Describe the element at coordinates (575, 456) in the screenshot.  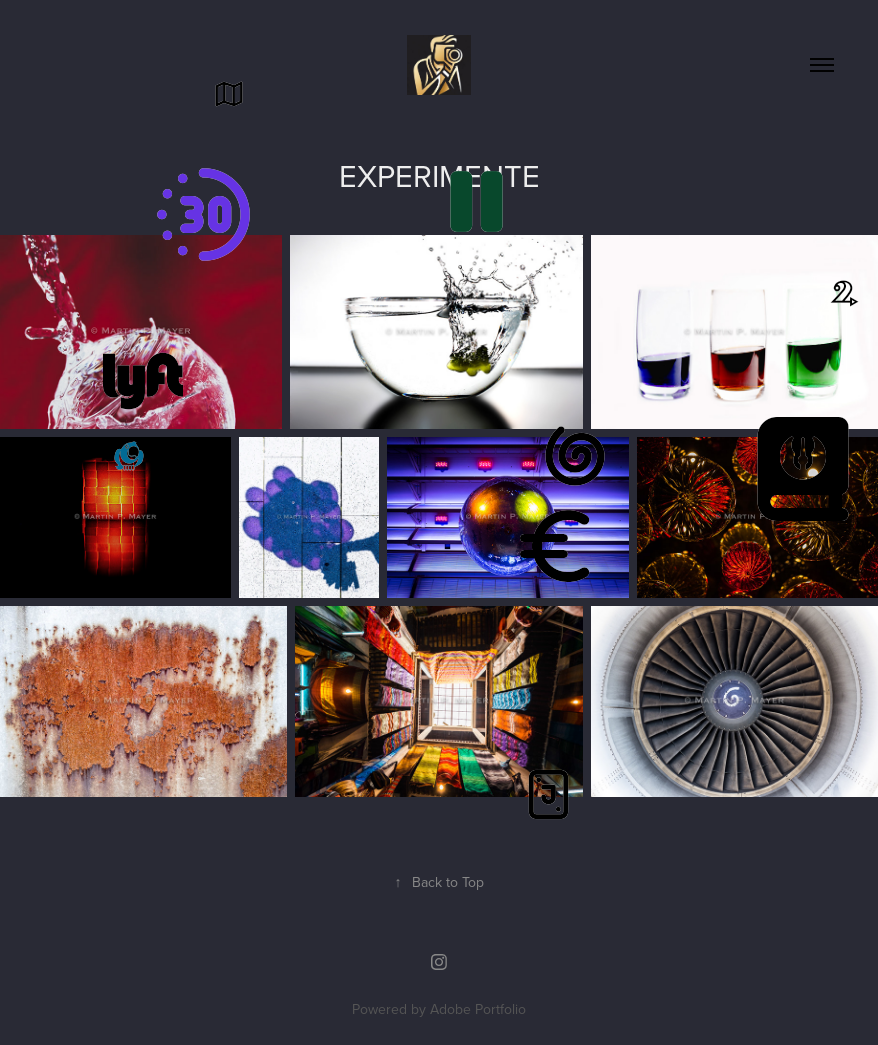
I see `indicates loading or processing in progress` at that location.